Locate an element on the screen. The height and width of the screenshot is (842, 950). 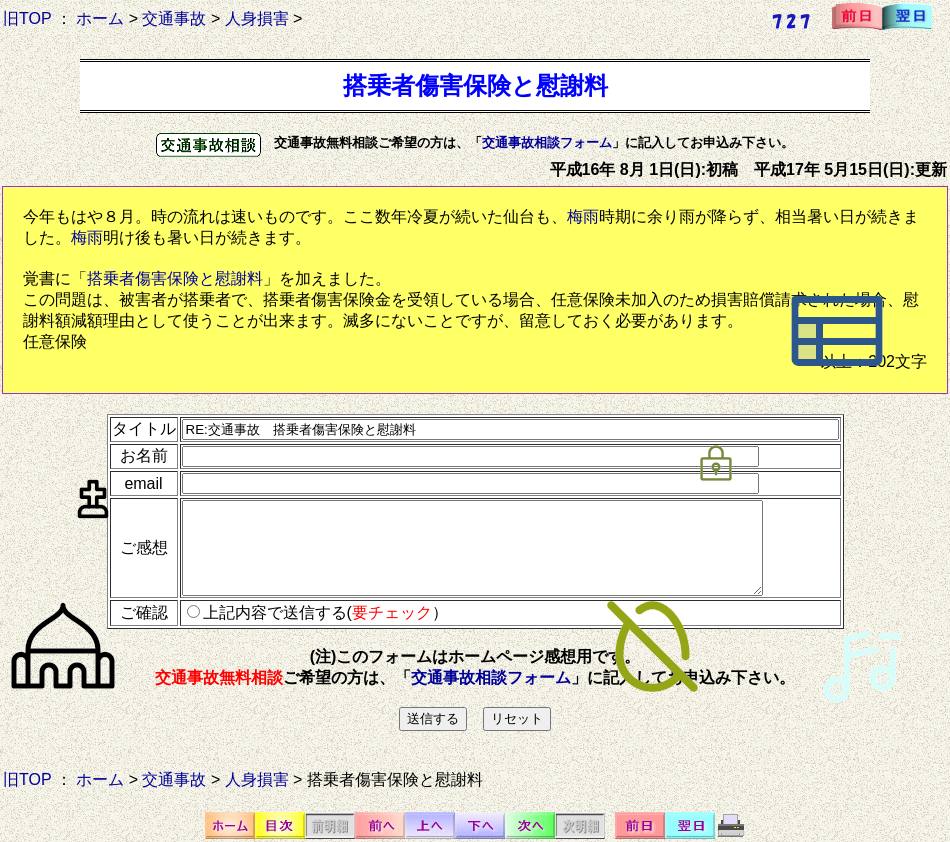
indicates a mosque or islamic place of worship nearby is located at coordinates (63, 651).